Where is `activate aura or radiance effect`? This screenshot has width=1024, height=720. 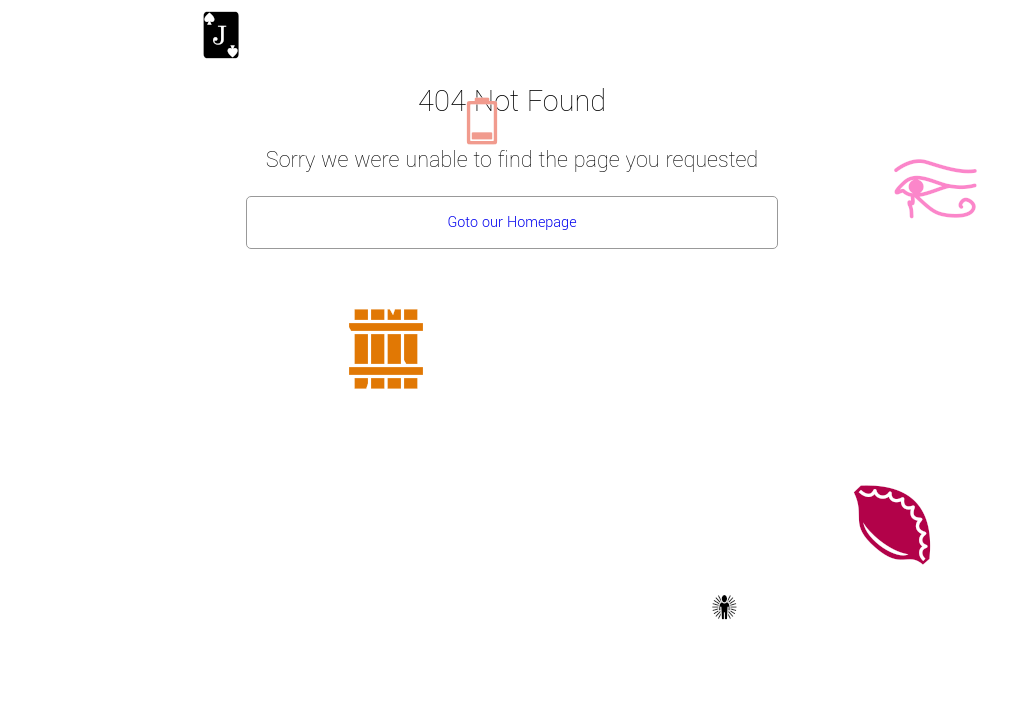
activate aura or radiance effect is located at coordinates (724, 607).